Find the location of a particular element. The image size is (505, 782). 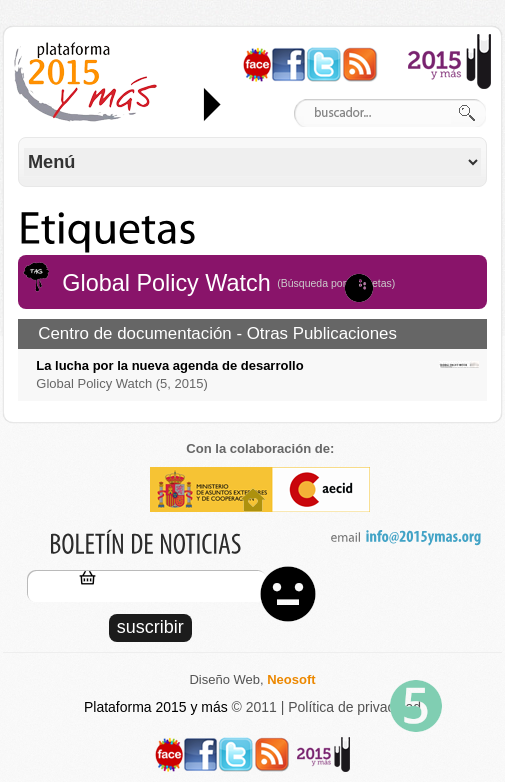

JUnit 5 testing framework logo is located at coordinates (416, 706).